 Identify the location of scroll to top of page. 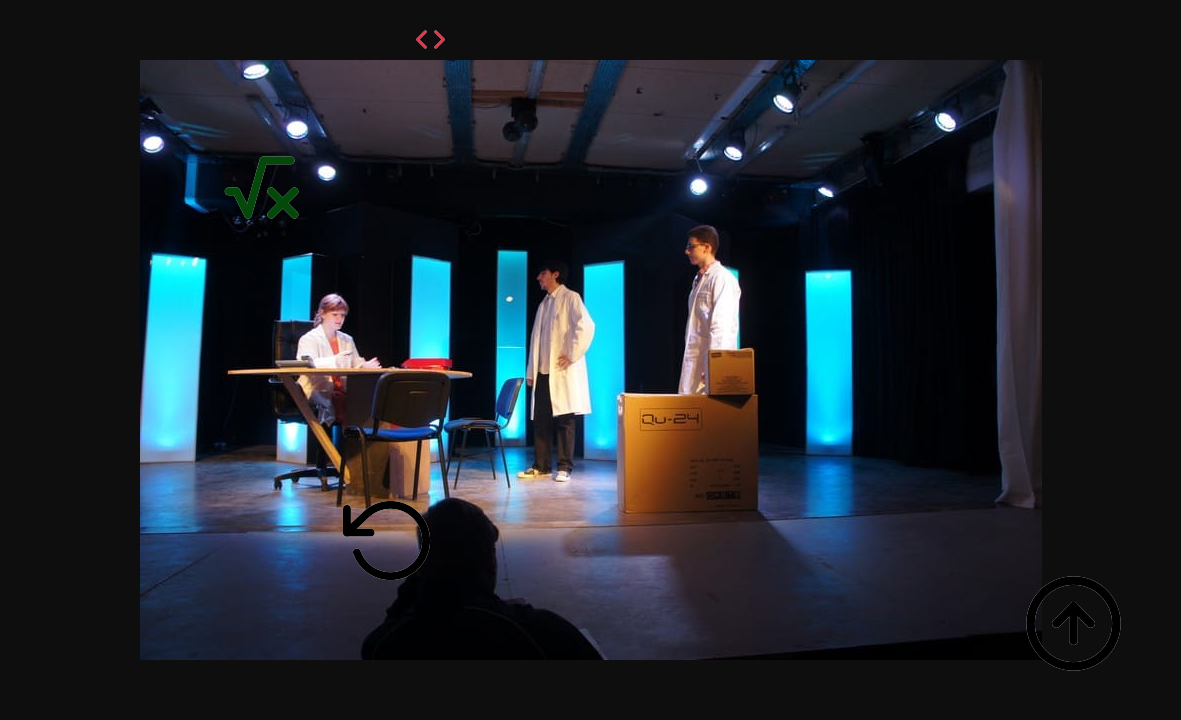
(1073, 623).